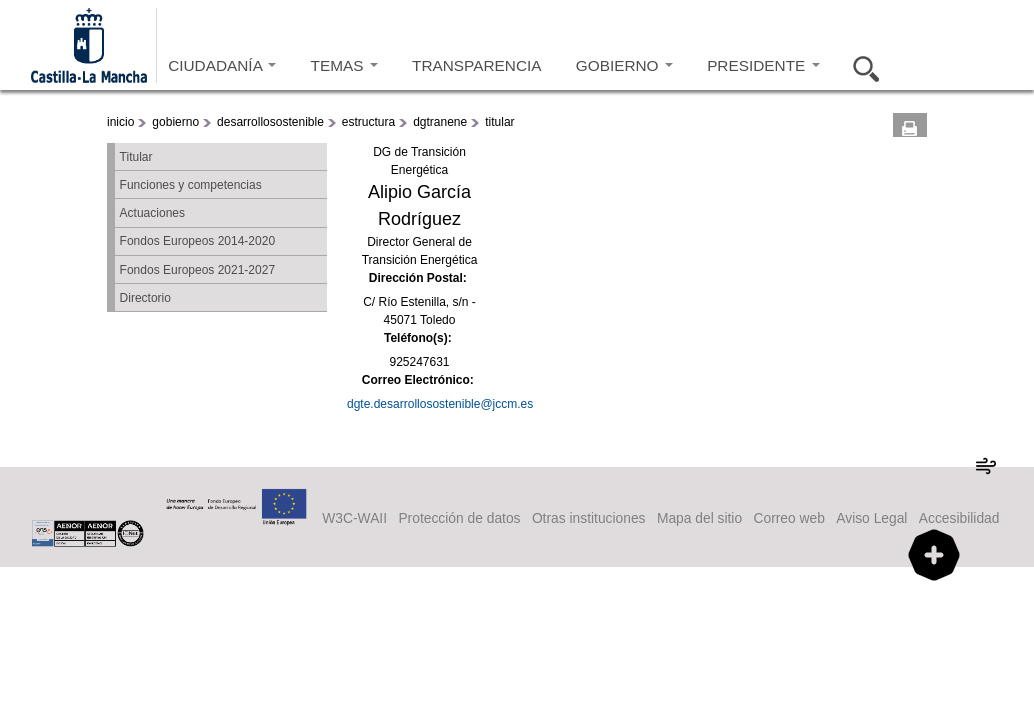 This screenshot has height=720, width=1034. I want to click on add a new item or element, so click(934, 555).